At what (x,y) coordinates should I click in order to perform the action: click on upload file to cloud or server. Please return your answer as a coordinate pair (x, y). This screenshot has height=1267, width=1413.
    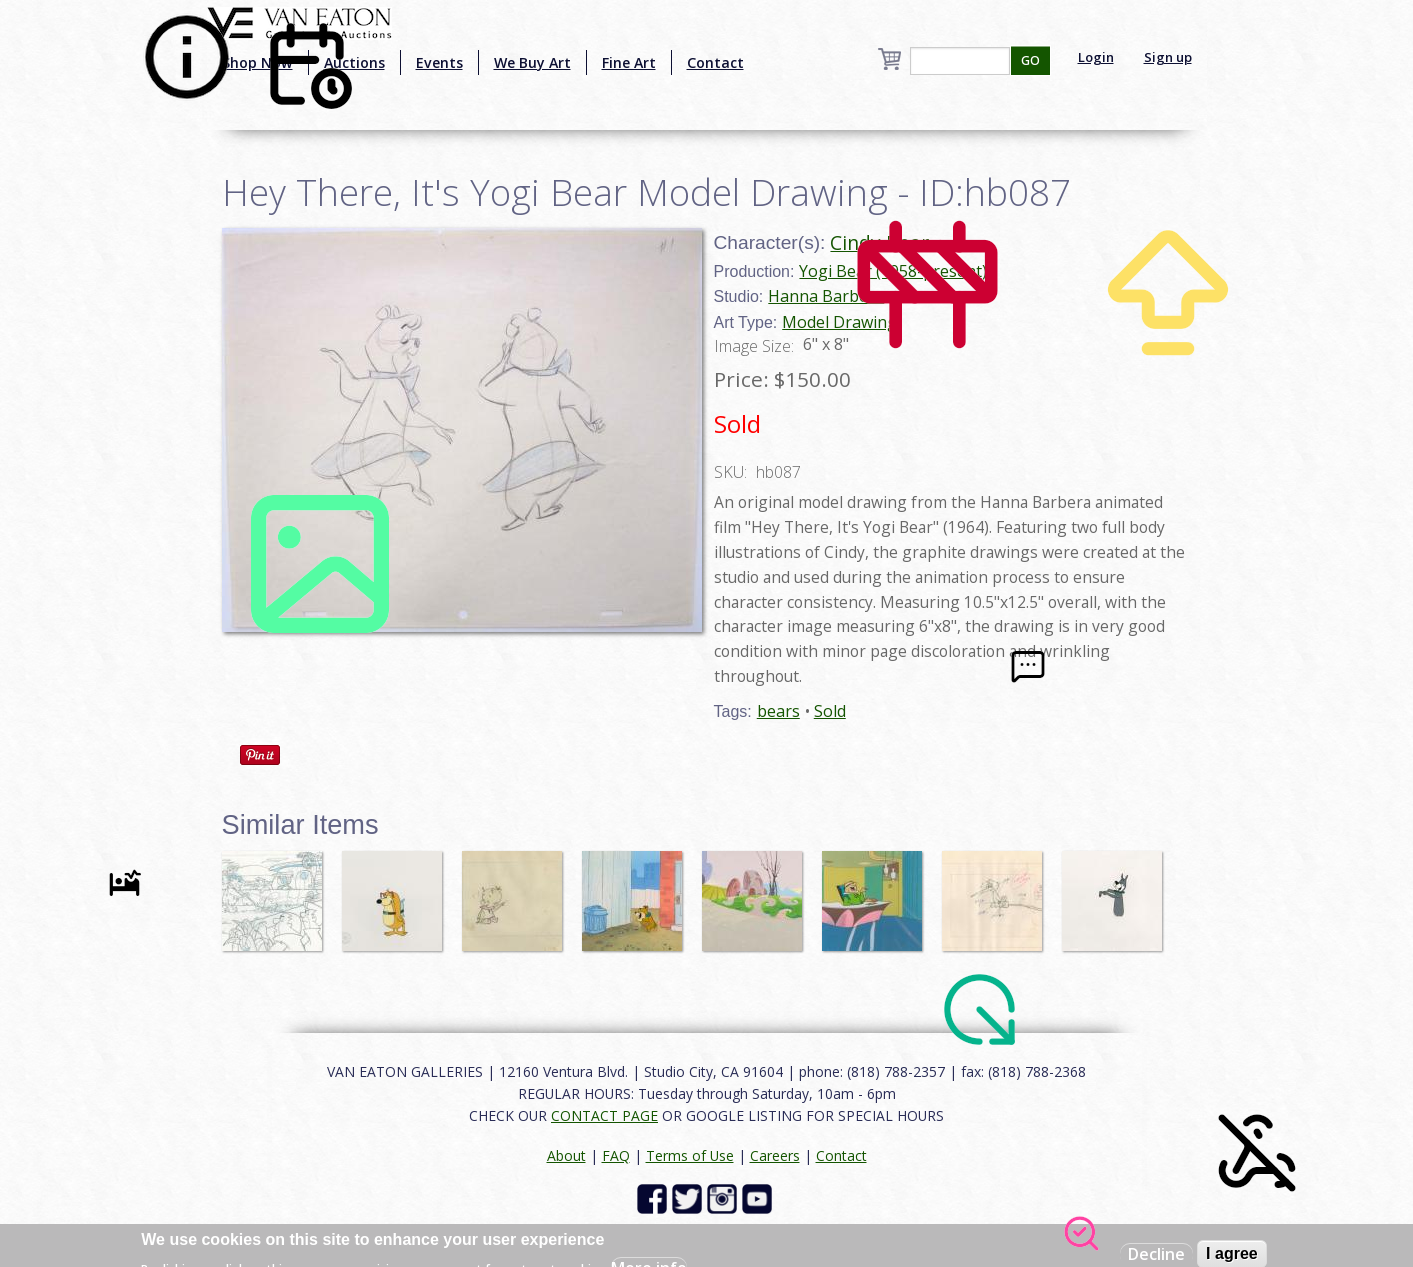
    Looking at the image, I should click on (1168, 296).